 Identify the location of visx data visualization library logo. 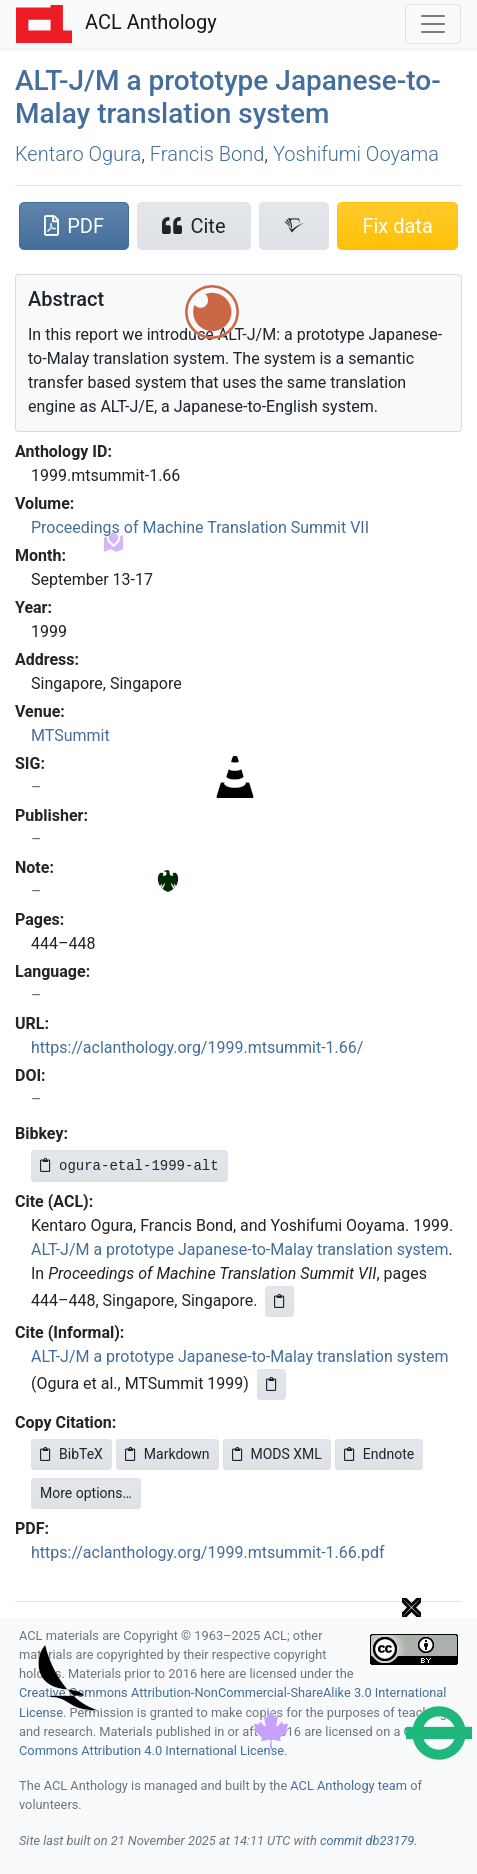
(411, 1607).